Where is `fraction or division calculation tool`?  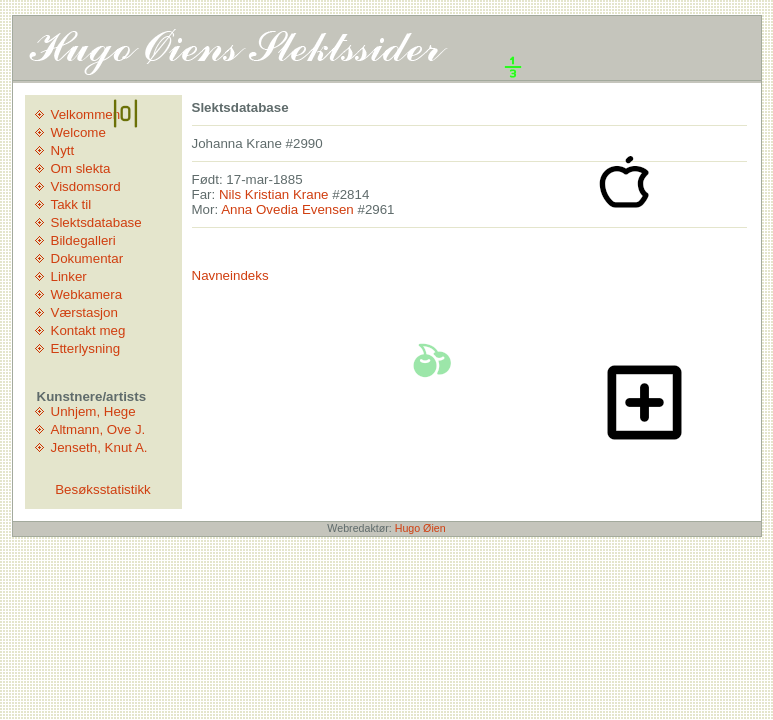 fraction or division calculation tool is located at coordinates (513, 67).